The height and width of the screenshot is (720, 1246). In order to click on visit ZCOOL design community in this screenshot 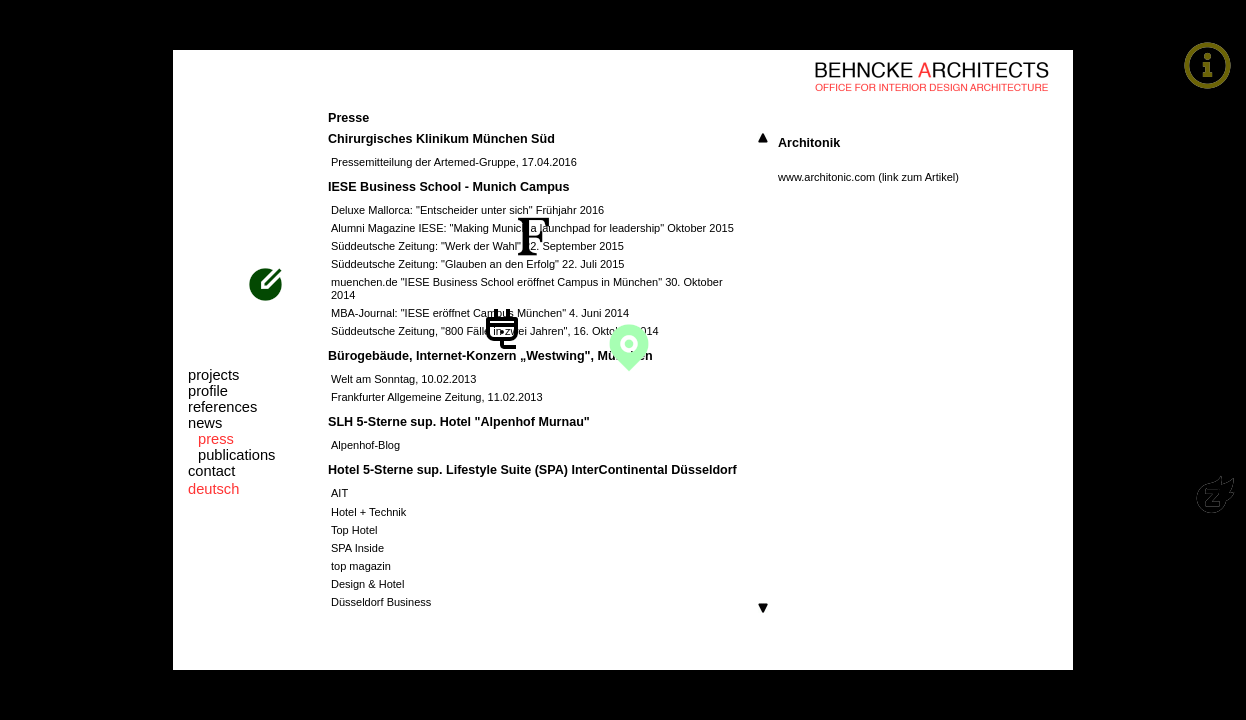, I will do `click(1215, 494)`.